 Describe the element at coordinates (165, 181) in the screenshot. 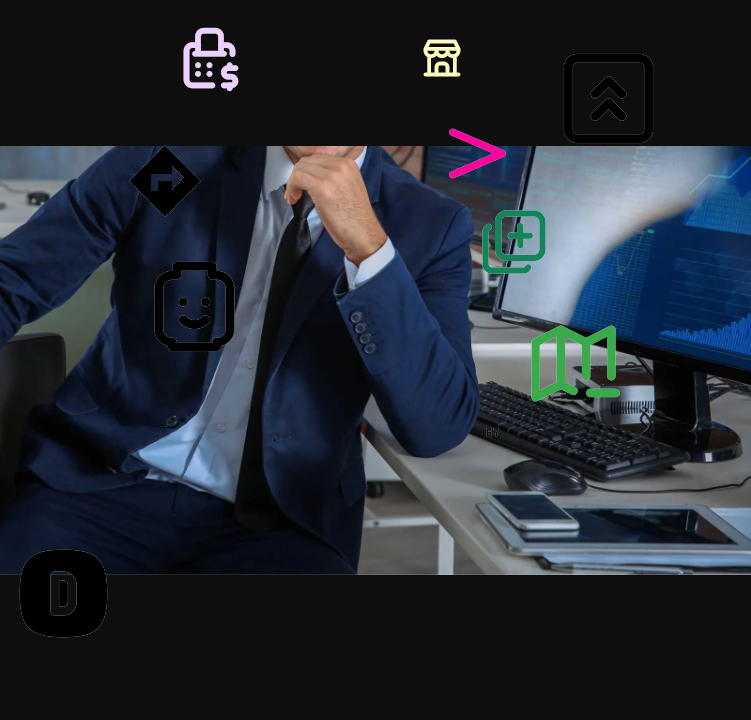

I see `get directions to a destination` at that location.